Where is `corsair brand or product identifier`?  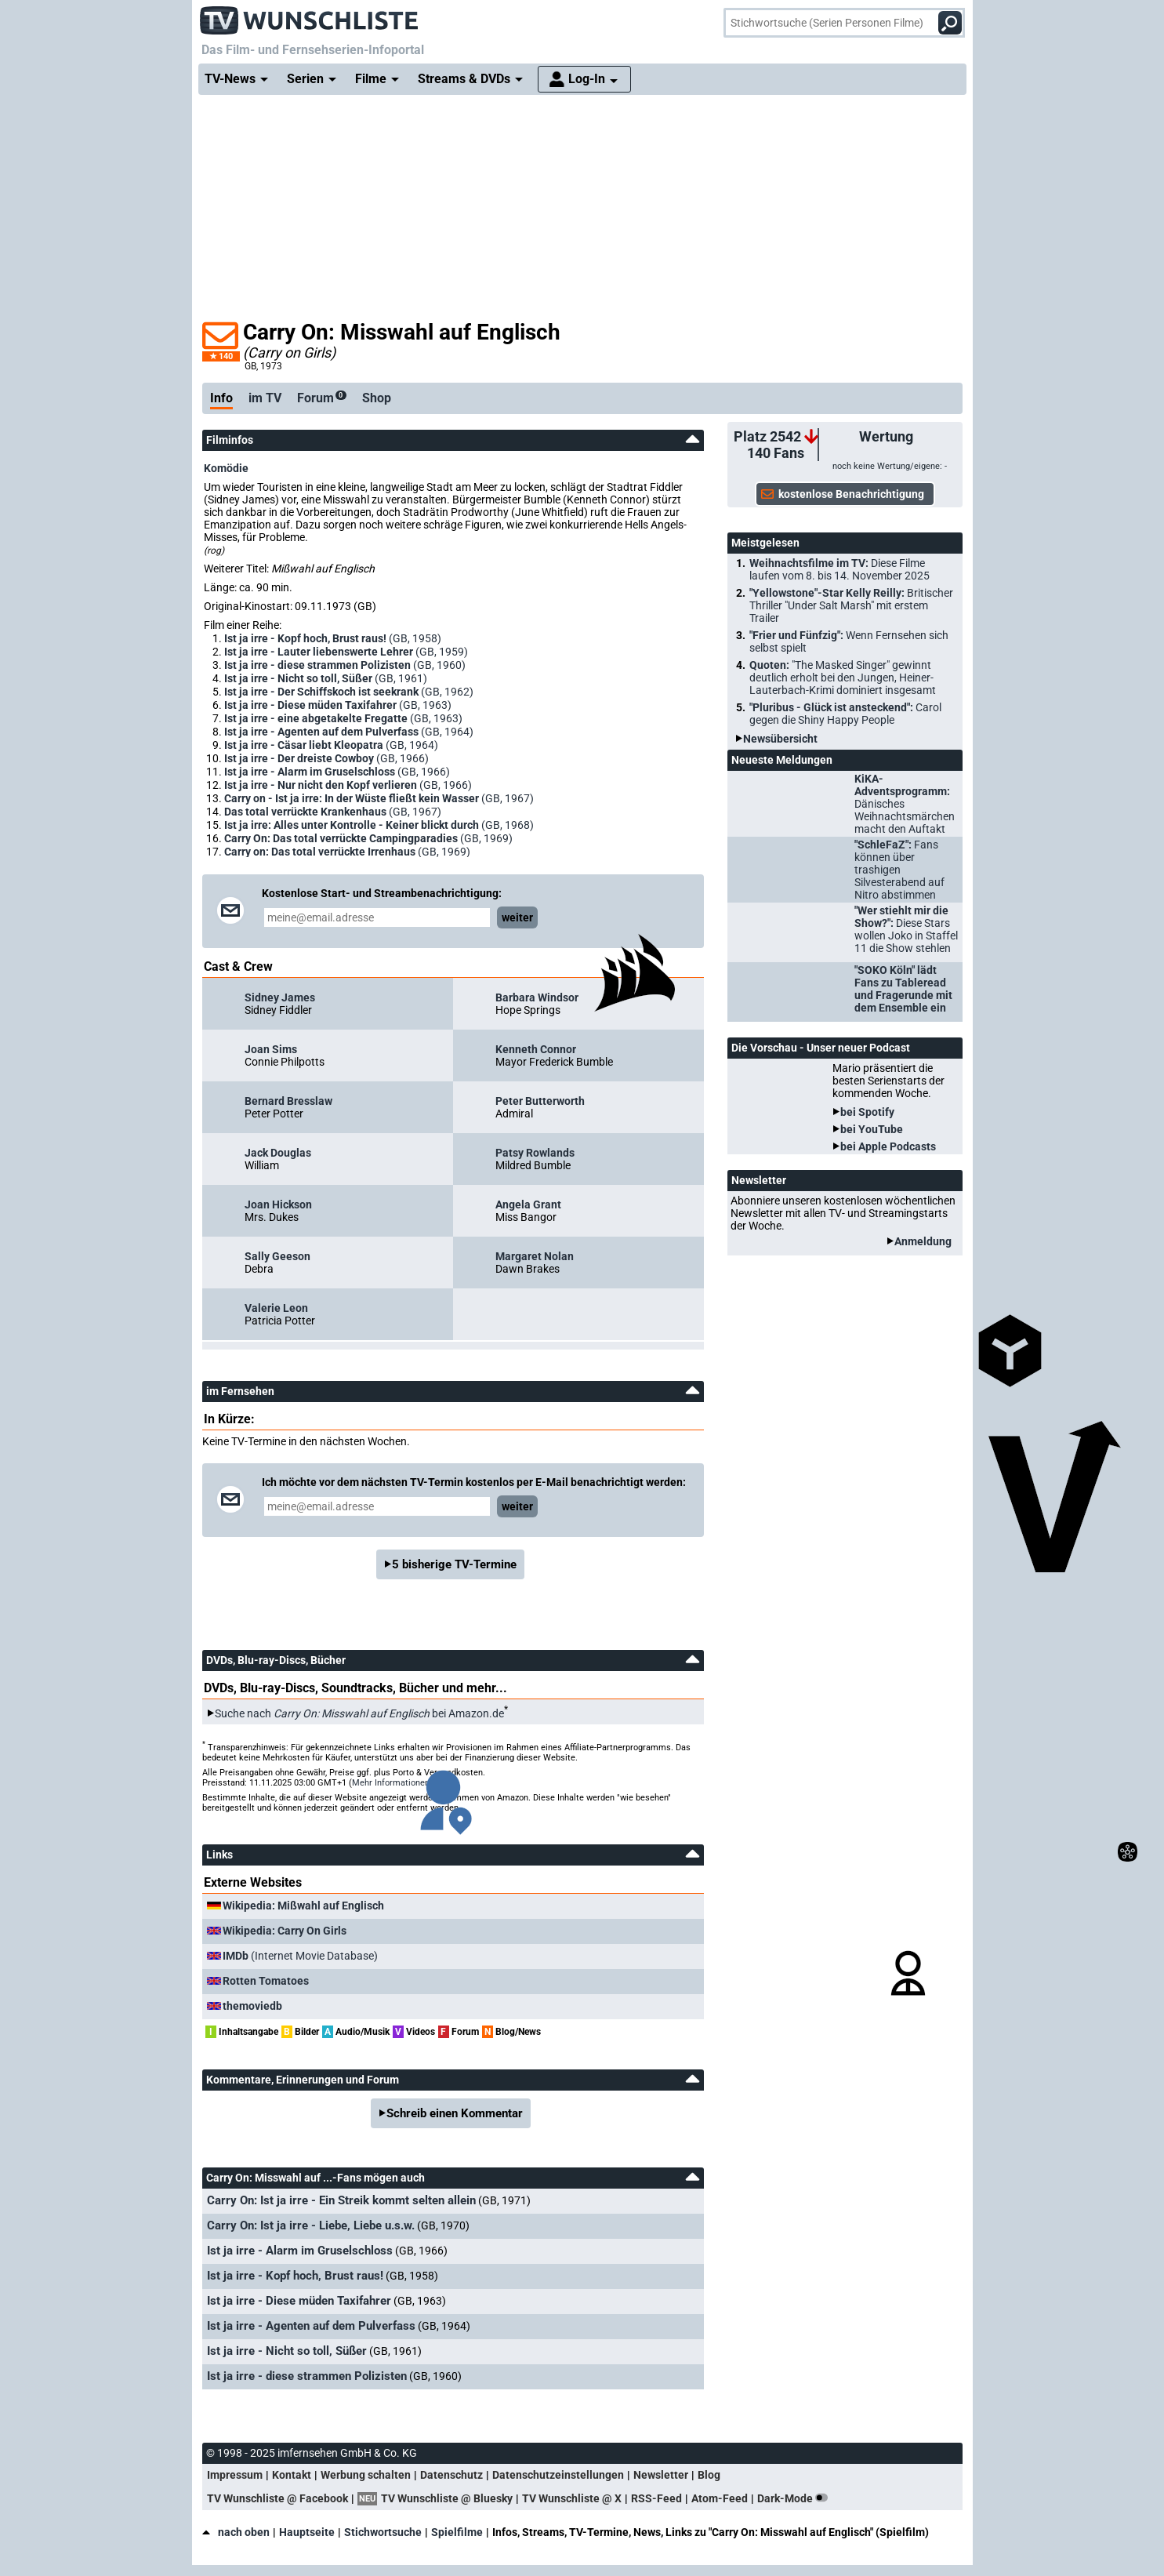
corsair brand or product identifier is located at coordinates (634, 972).